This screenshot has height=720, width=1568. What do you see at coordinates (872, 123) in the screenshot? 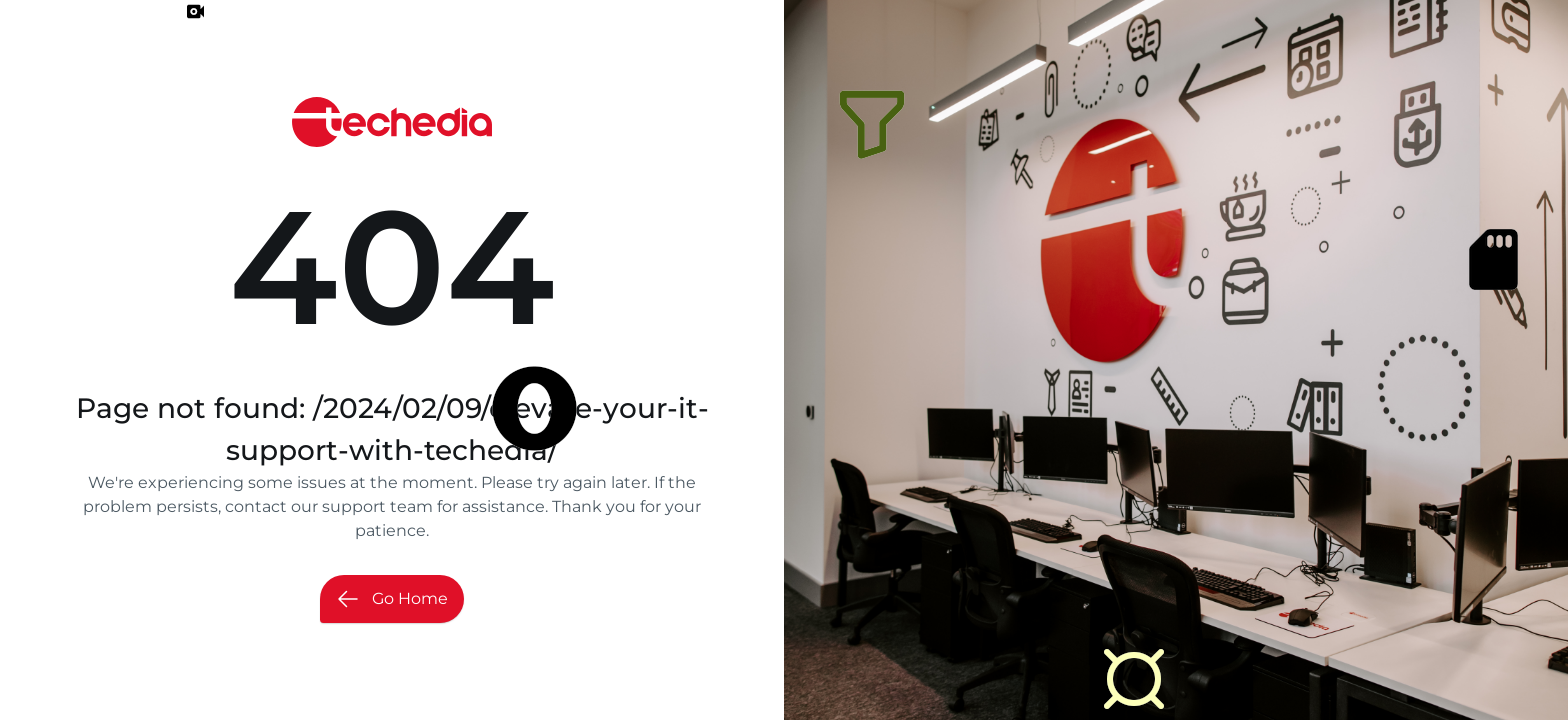
I see `filter or sort content` at bounding box center [872, 123].